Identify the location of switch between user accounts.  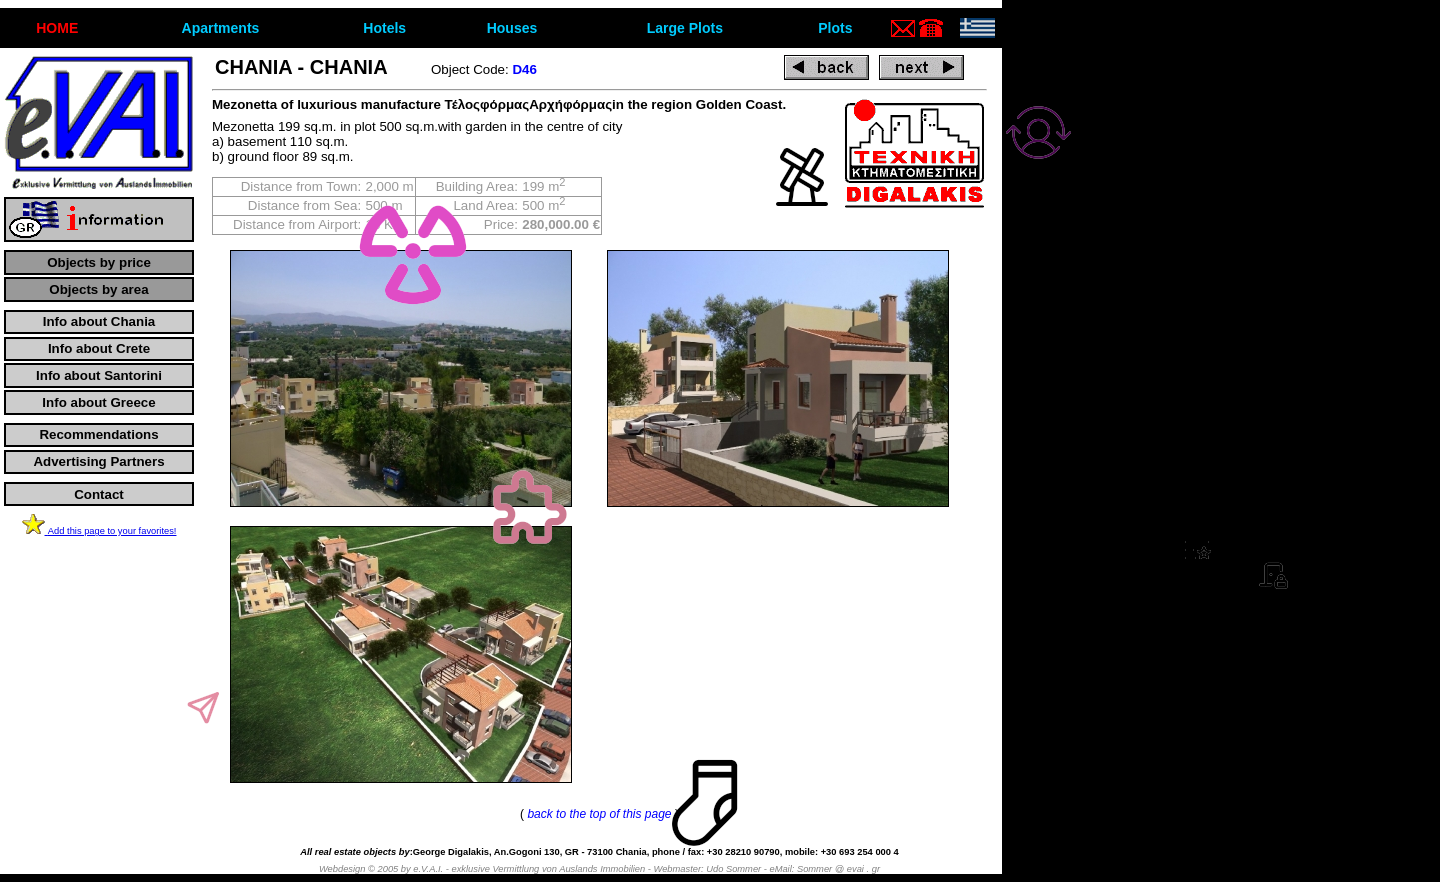
(1038, 132).